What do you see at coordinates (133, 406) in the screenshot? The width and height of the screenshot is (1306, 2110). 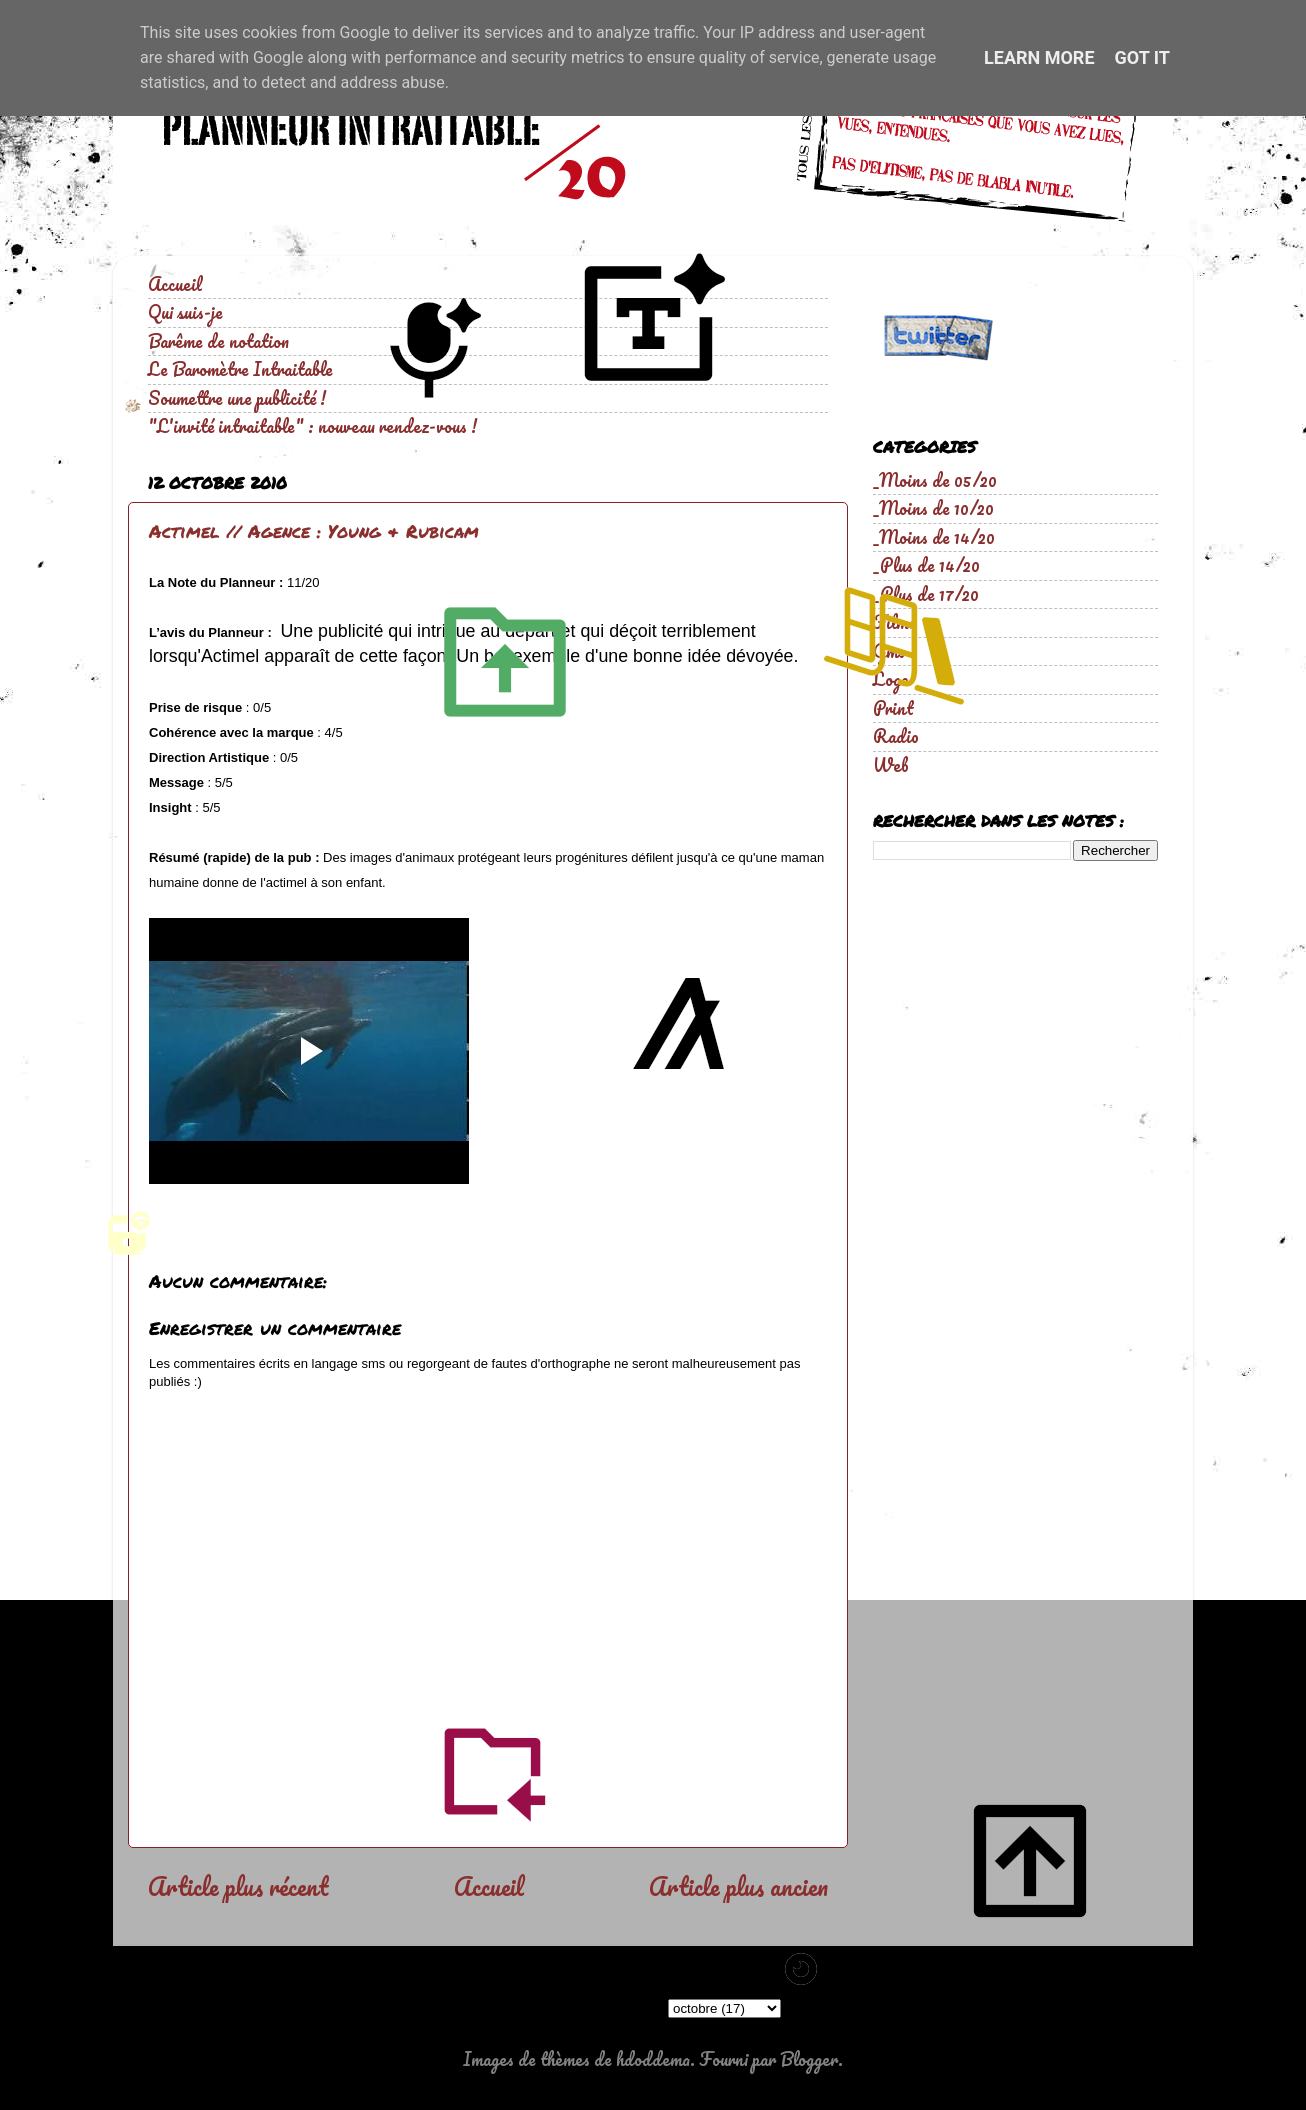 I see `visit furaffinity website` at bounding box center [133, 406].